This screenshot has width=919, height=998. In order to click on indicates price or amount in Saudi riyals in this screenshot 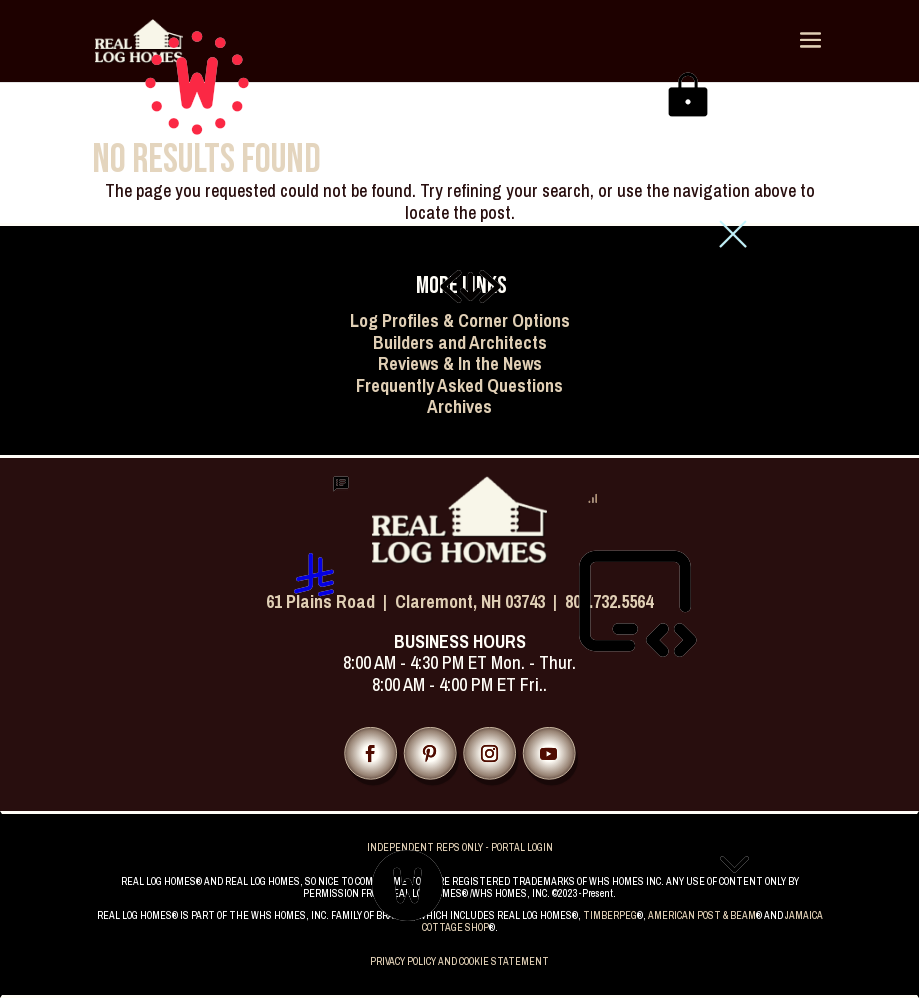, I will do `click(315, 576)`.